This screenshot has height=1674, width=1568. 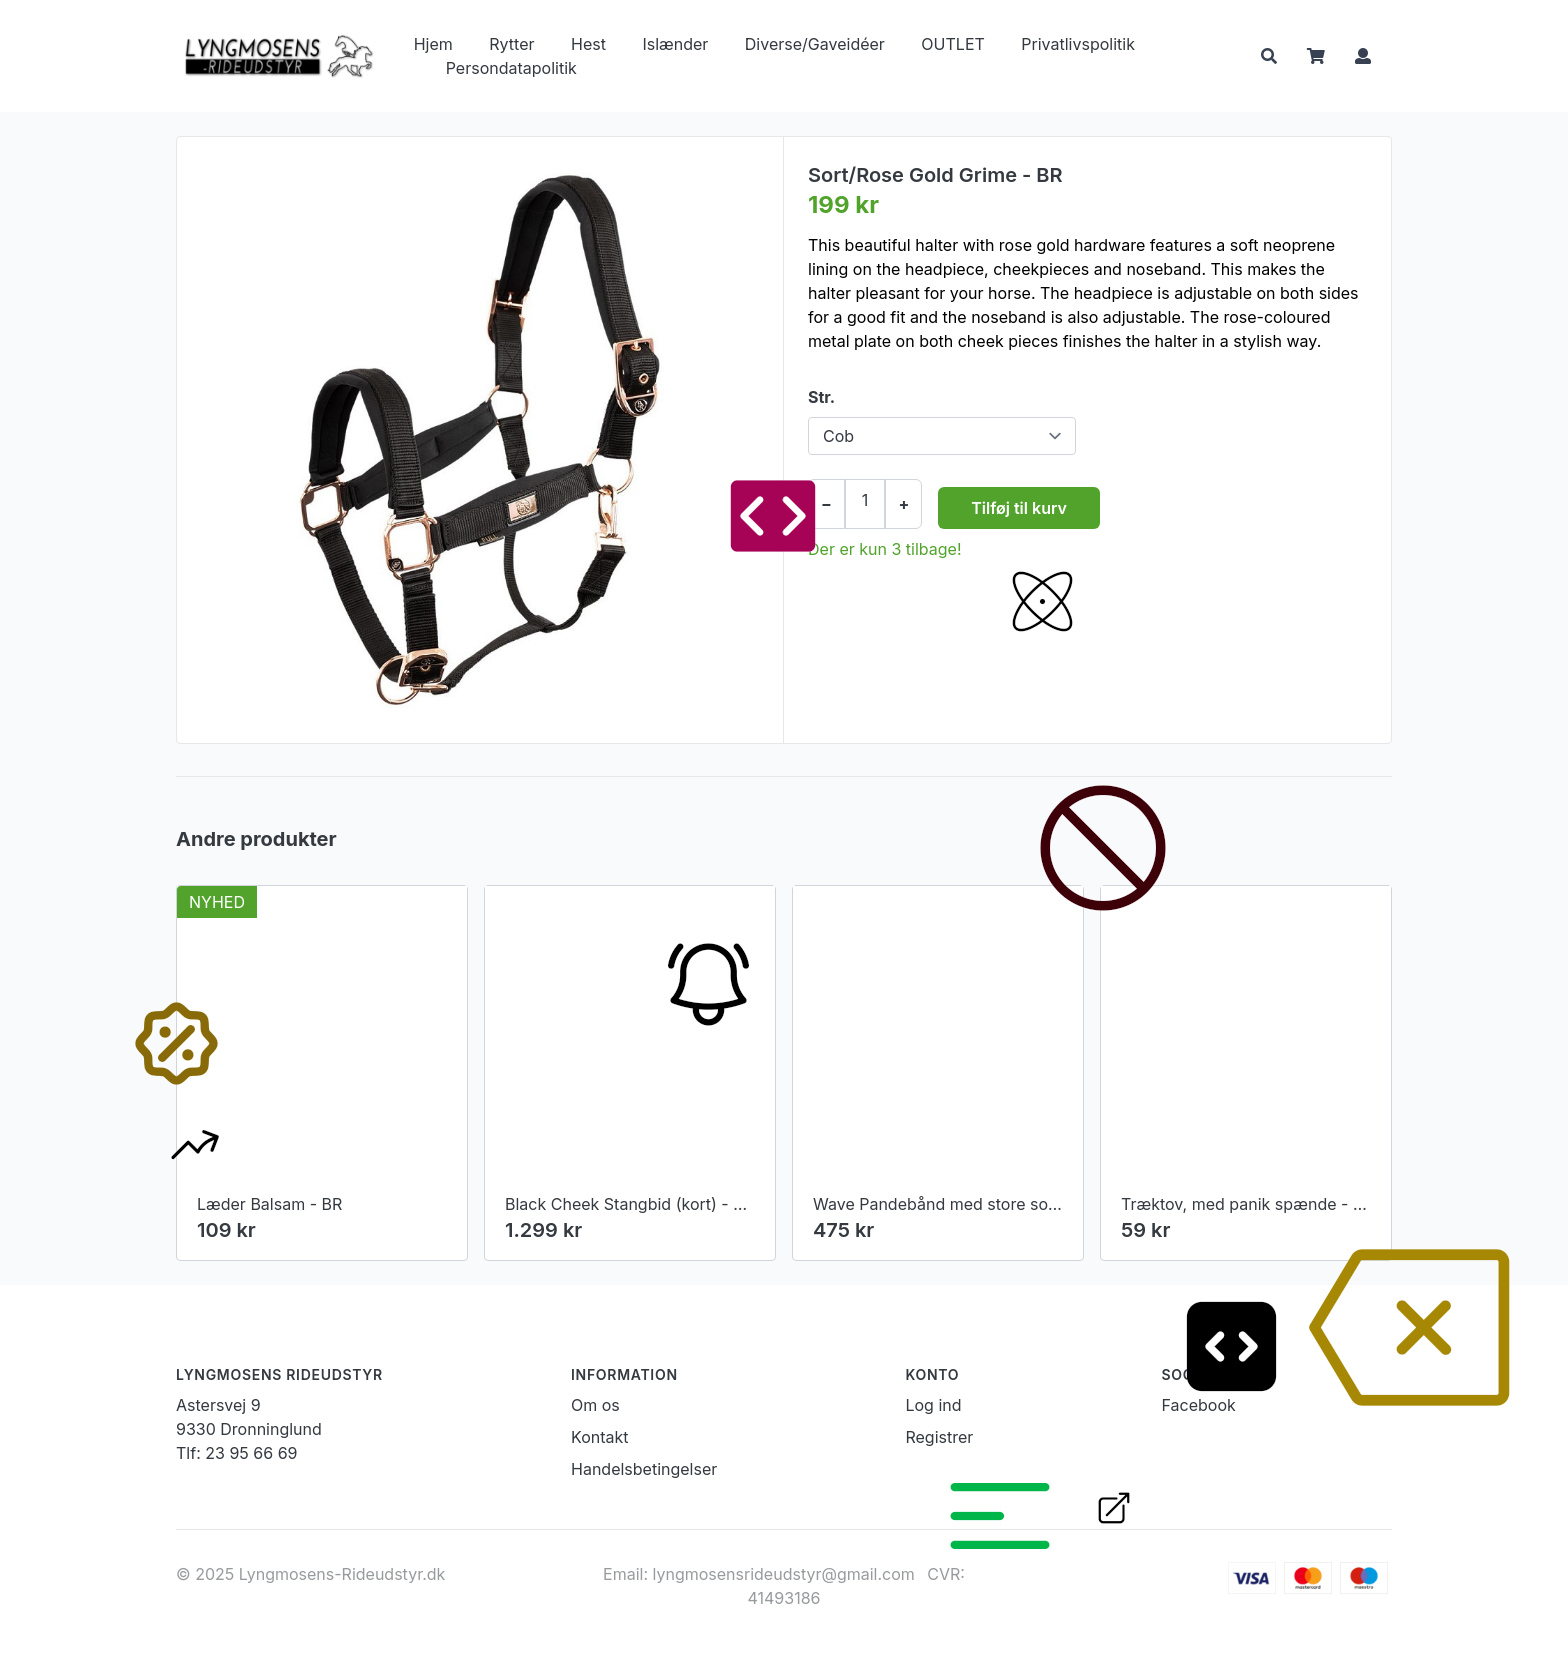 I want to click on delete the last character entered, so click(x=1416, y=1327).